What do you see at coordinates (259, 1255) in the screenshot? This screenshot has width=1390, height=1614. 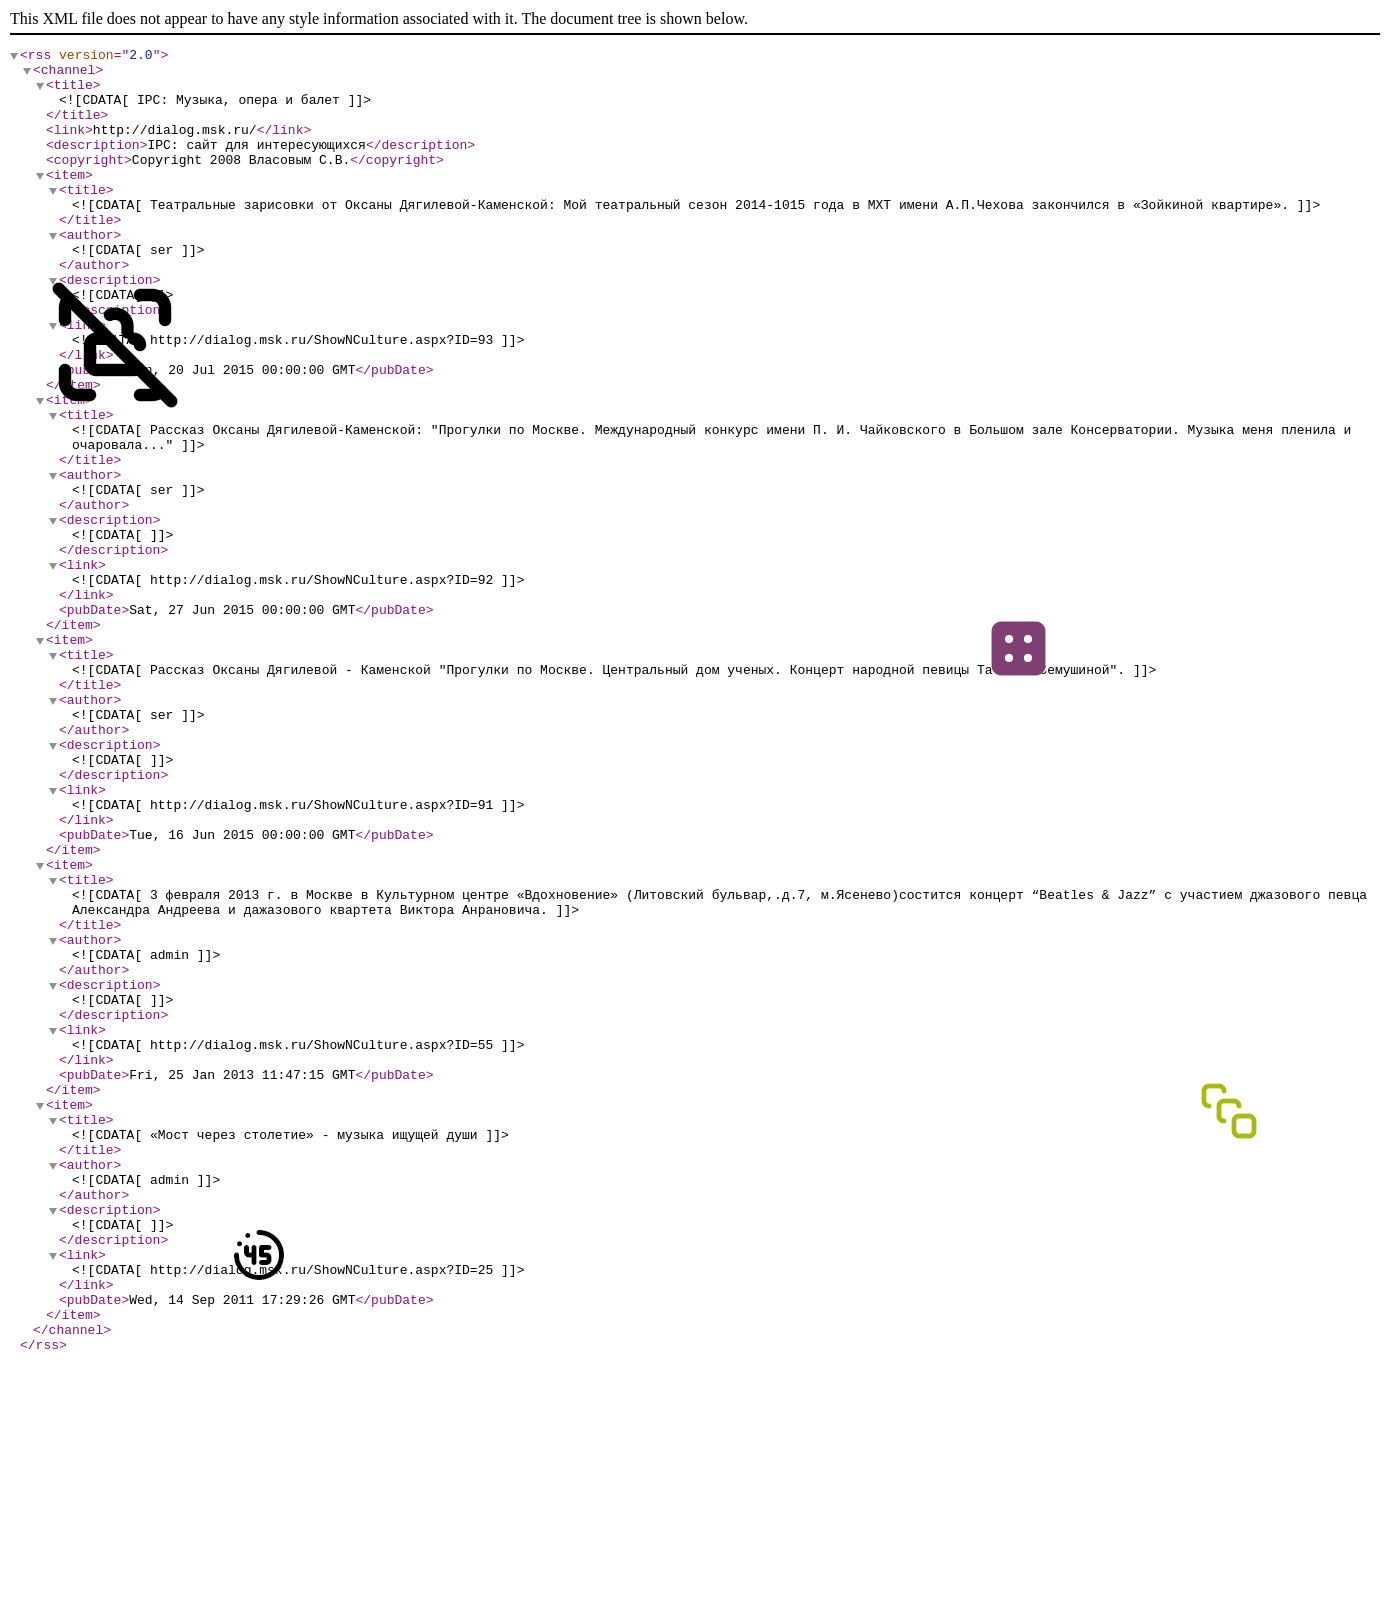 I see `set a 45-minute timer or duration` at bounding box center [259, 1255].